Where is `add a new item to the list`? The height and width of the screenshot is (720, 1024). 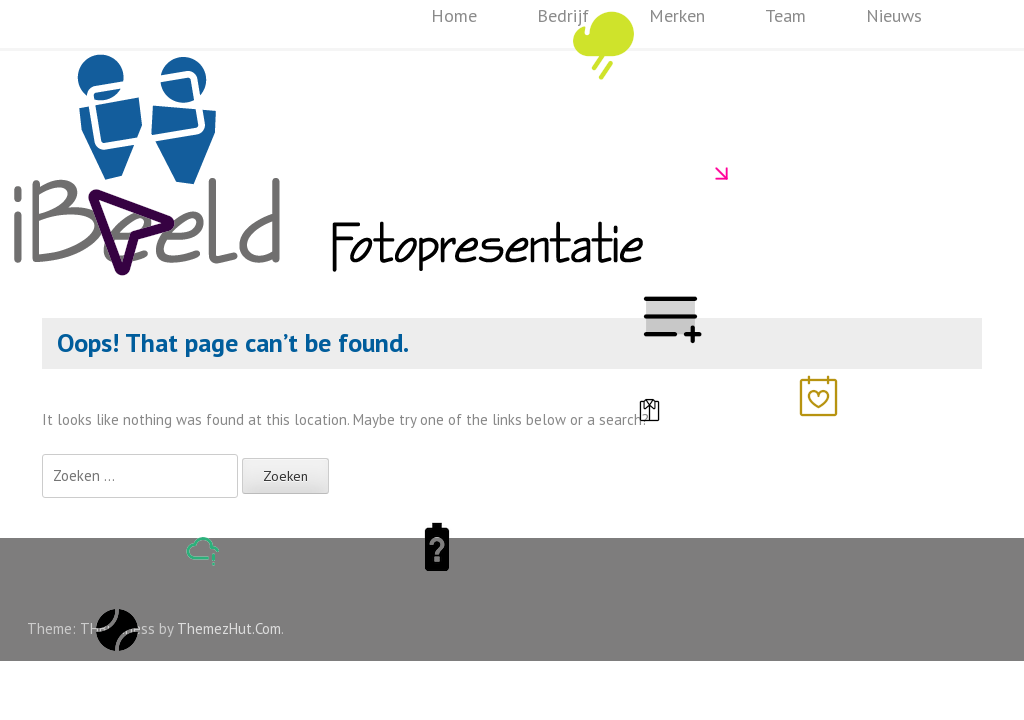 add a new item to the list is located at coordinates (670, 316).